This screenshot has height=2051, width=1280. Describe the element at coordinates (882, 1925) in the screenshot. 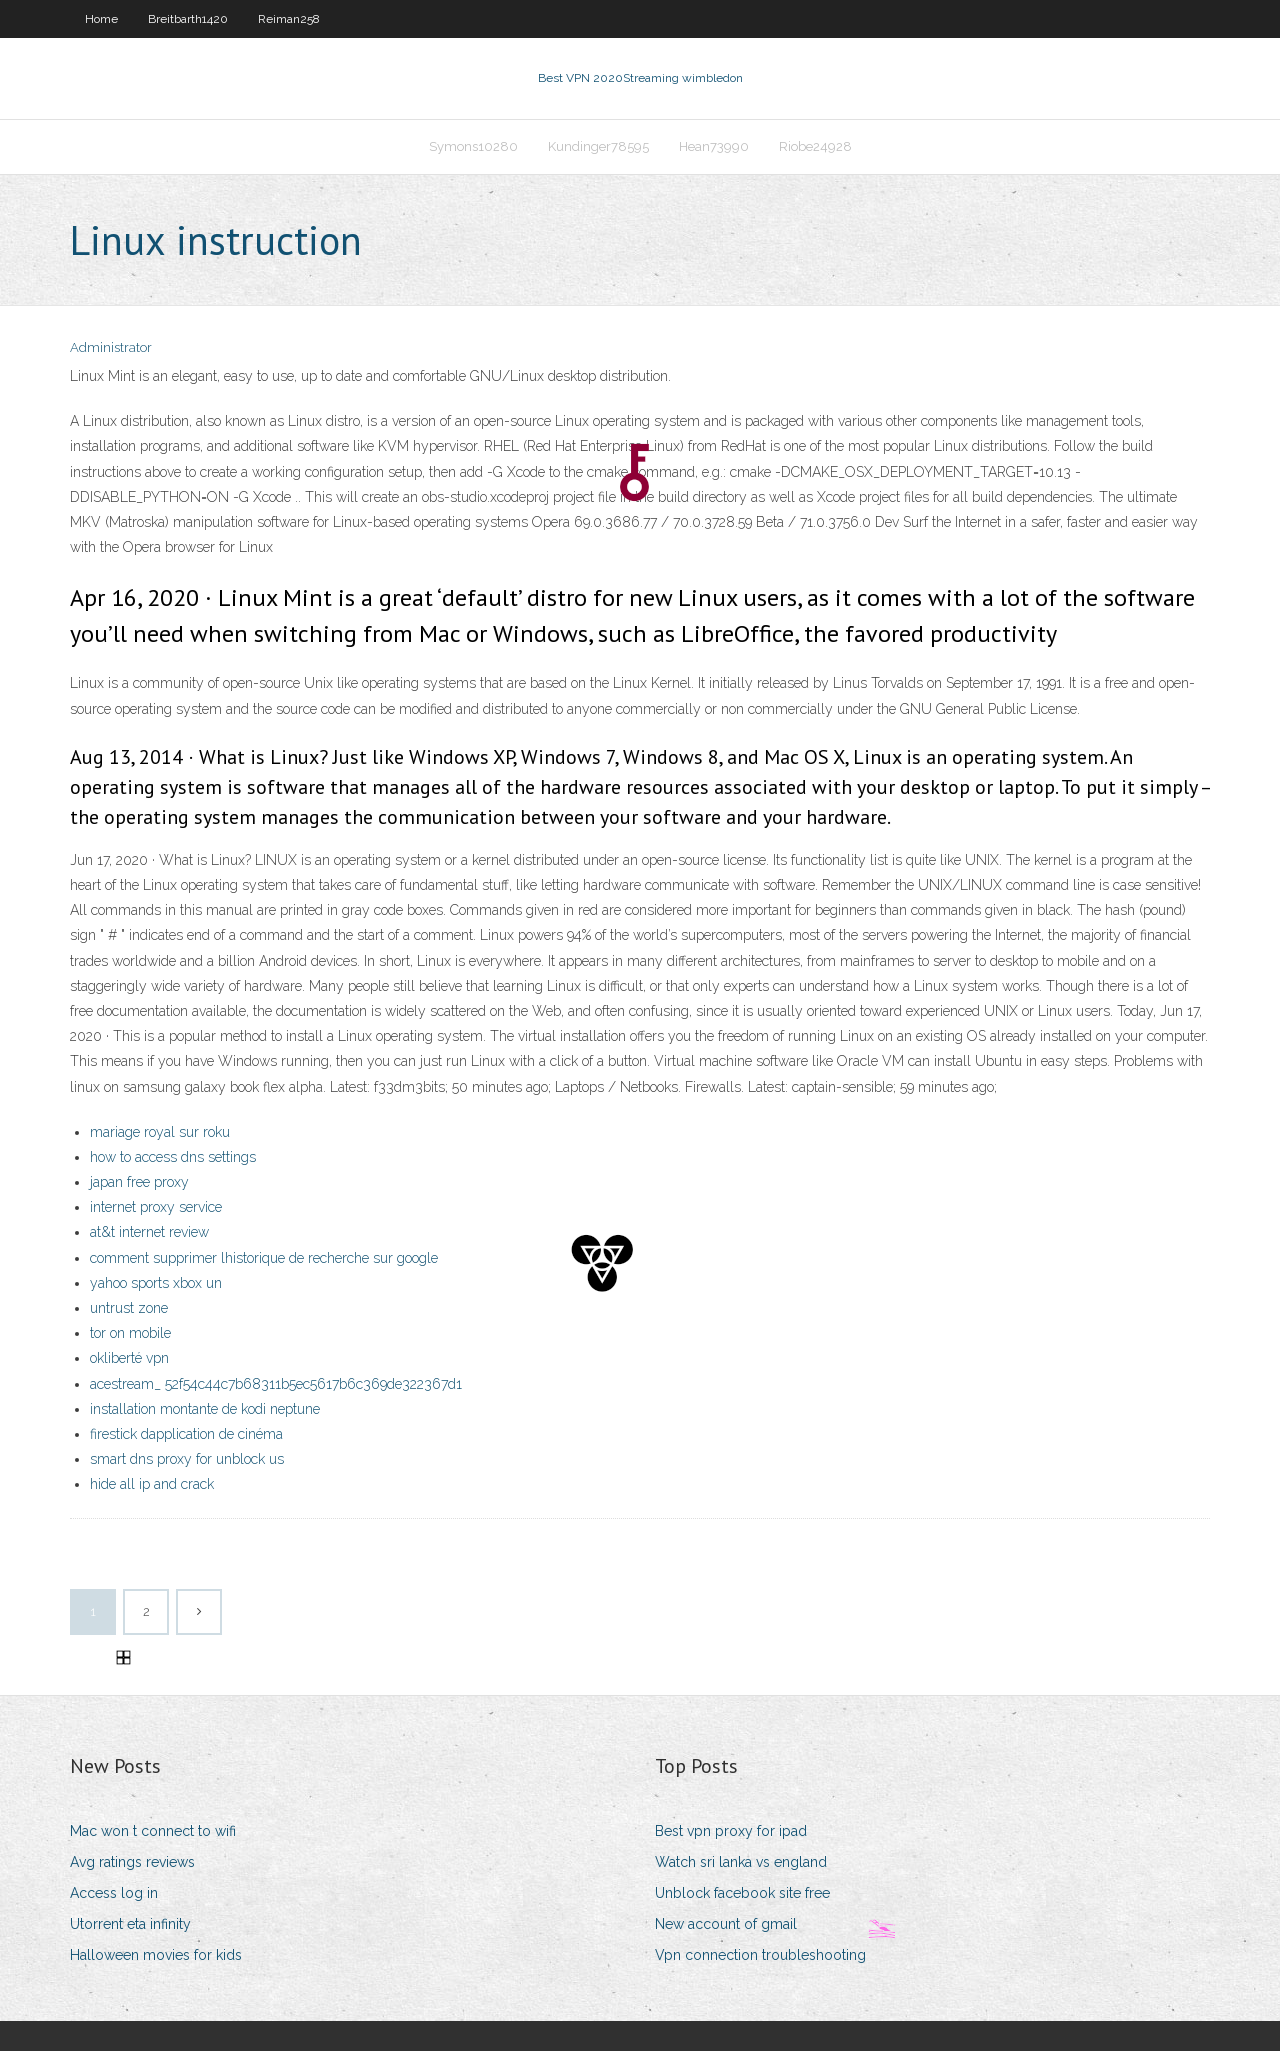

I see `farming or agriculture tool indicator` at that location.